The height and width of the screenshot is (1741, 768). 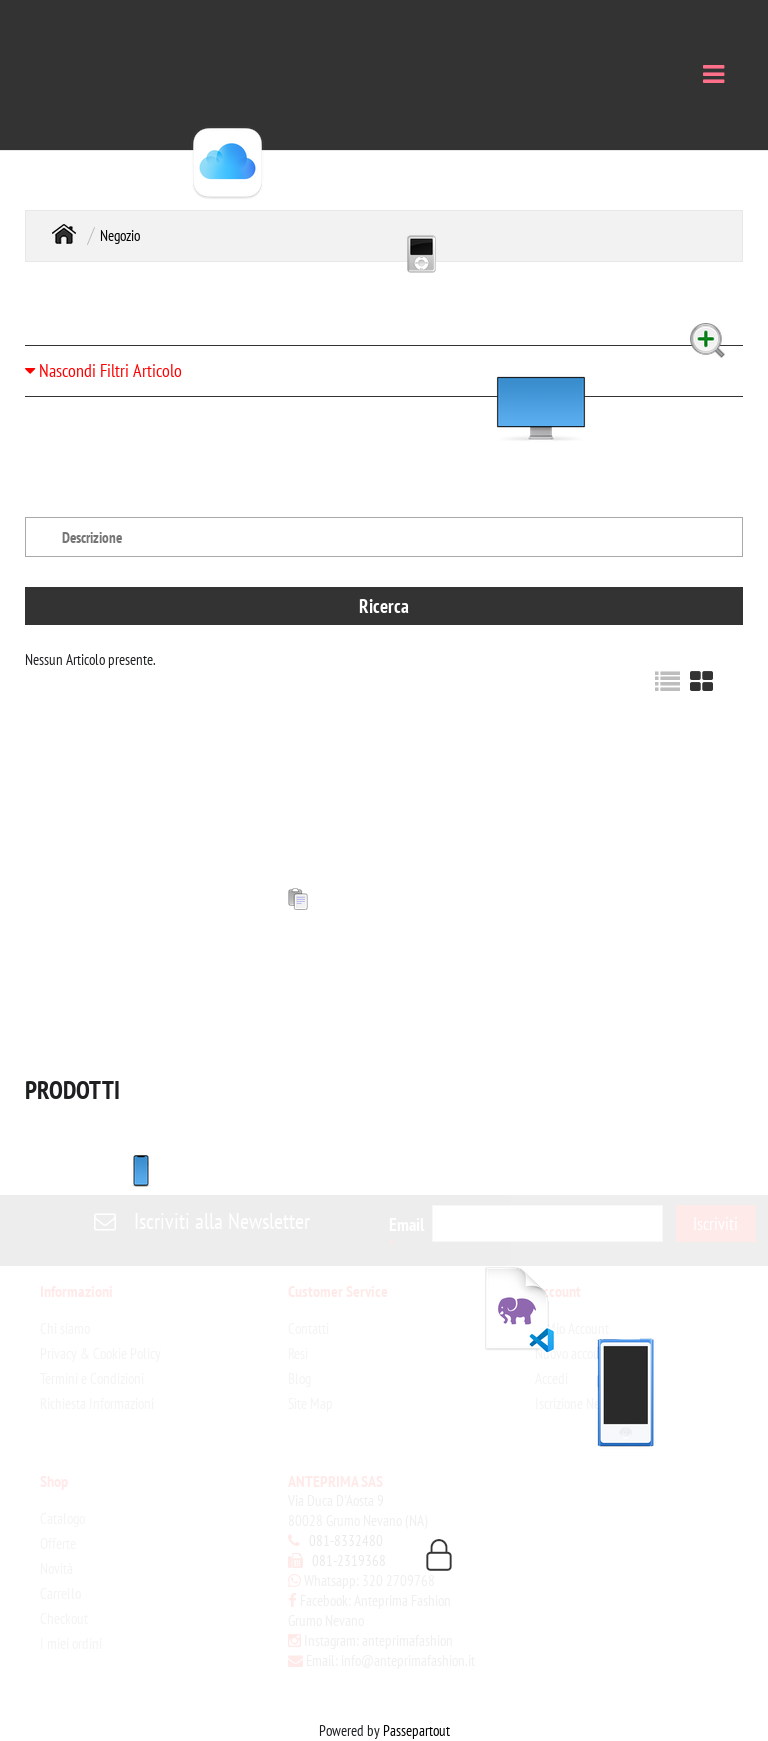 What do you see at coordinates (707, 340) in the screenshot?
I see `zoom in on the current view` at bounding box center [707, 340].